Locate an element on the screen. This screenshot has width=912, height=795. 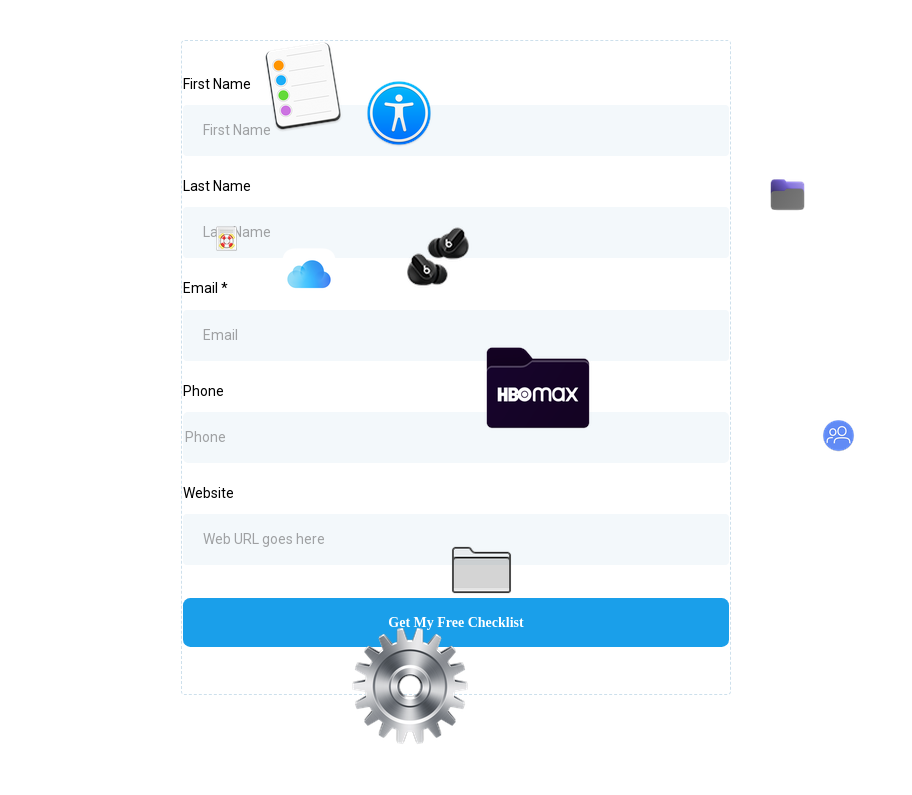
open the reminders app is located at coordinates (302, 86).